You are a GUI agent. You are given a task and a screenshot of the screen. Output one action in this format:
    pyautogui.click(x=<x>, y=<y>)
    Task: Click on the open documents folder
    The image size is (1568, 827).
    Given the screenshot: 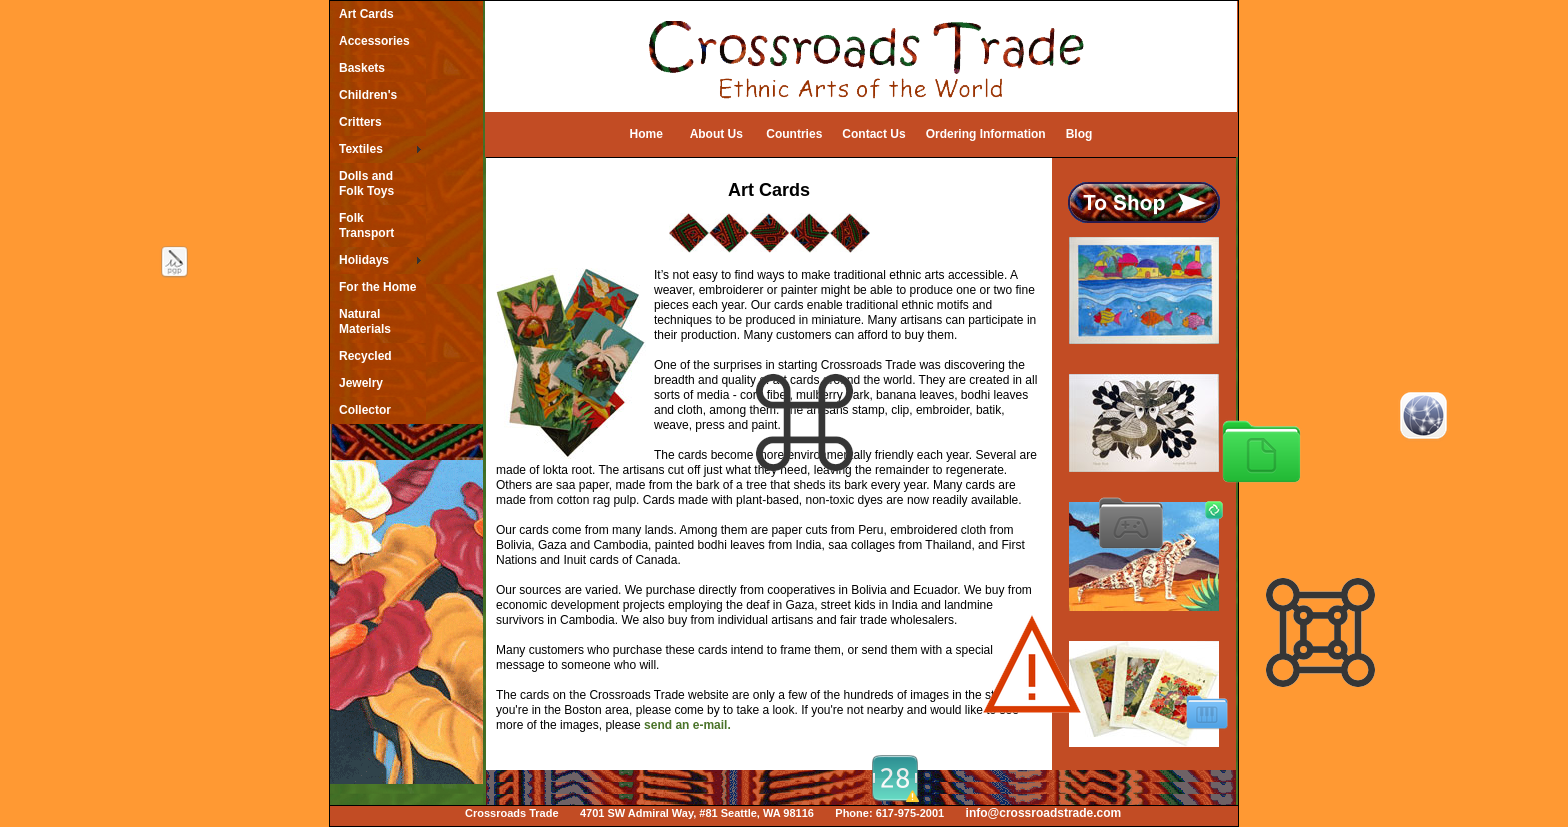 What is the action you would take?
    pyautogui.click(x=1261, y=451)
    